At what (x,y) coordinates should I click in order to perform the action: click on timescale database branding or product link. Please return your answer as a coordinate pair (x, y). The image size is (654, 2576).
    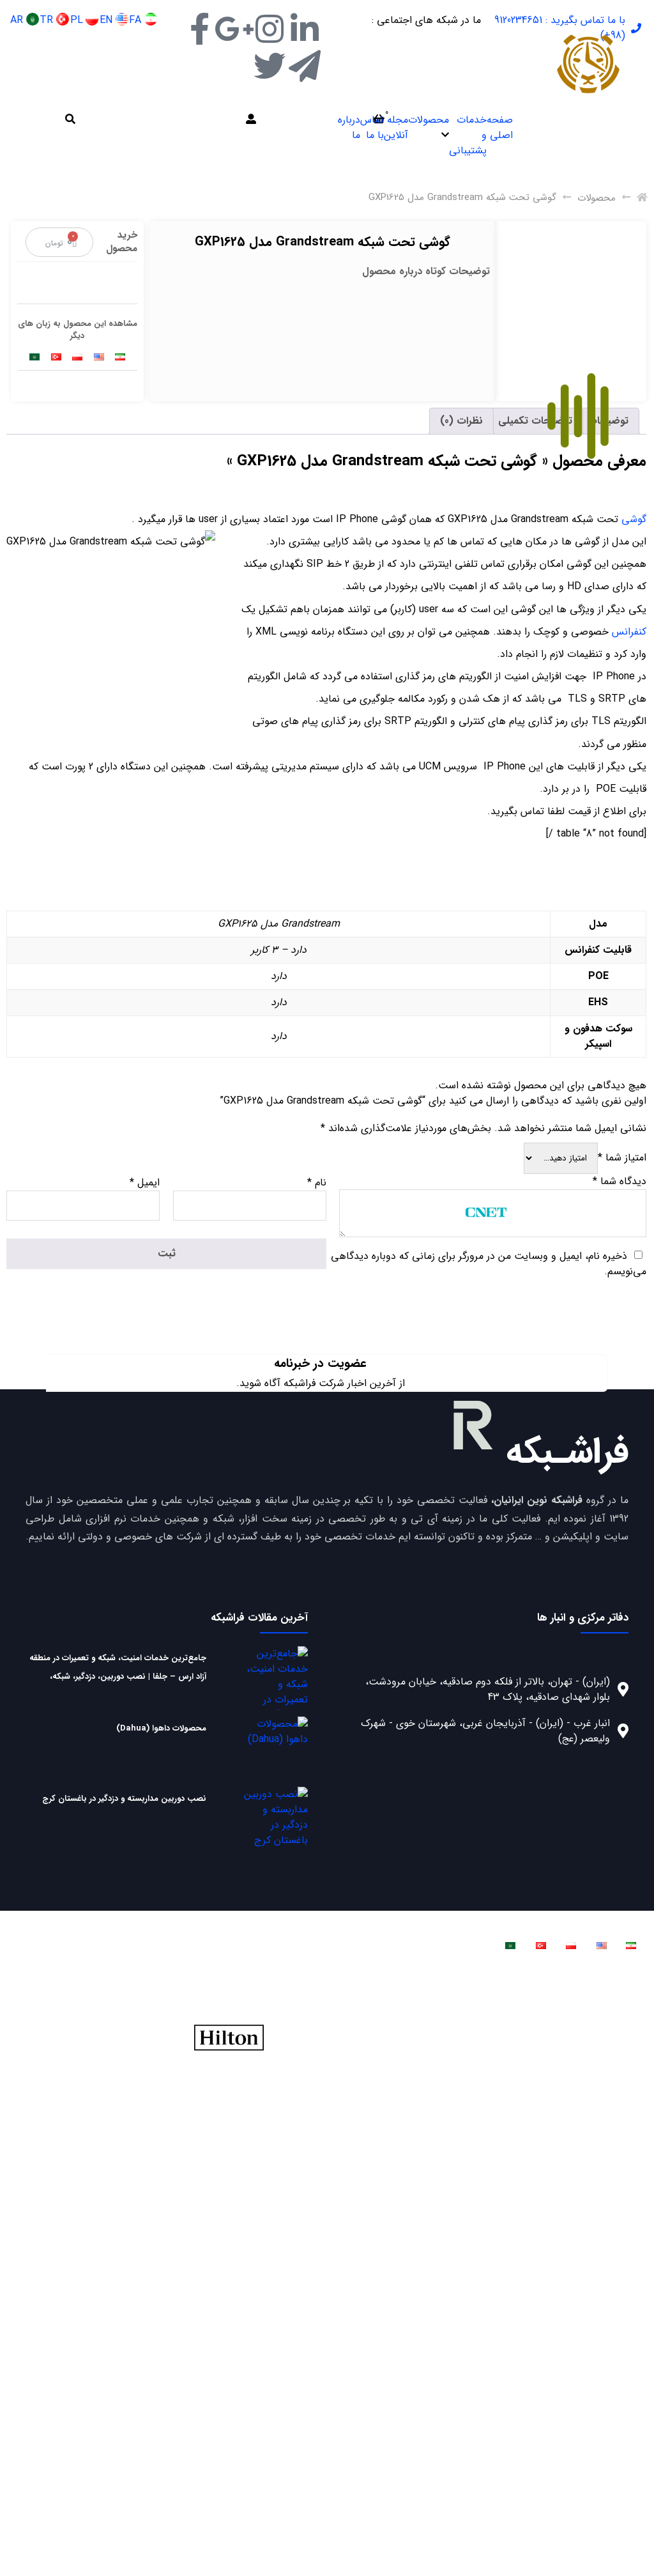
    Looking at the image, I should click on (588, 64).